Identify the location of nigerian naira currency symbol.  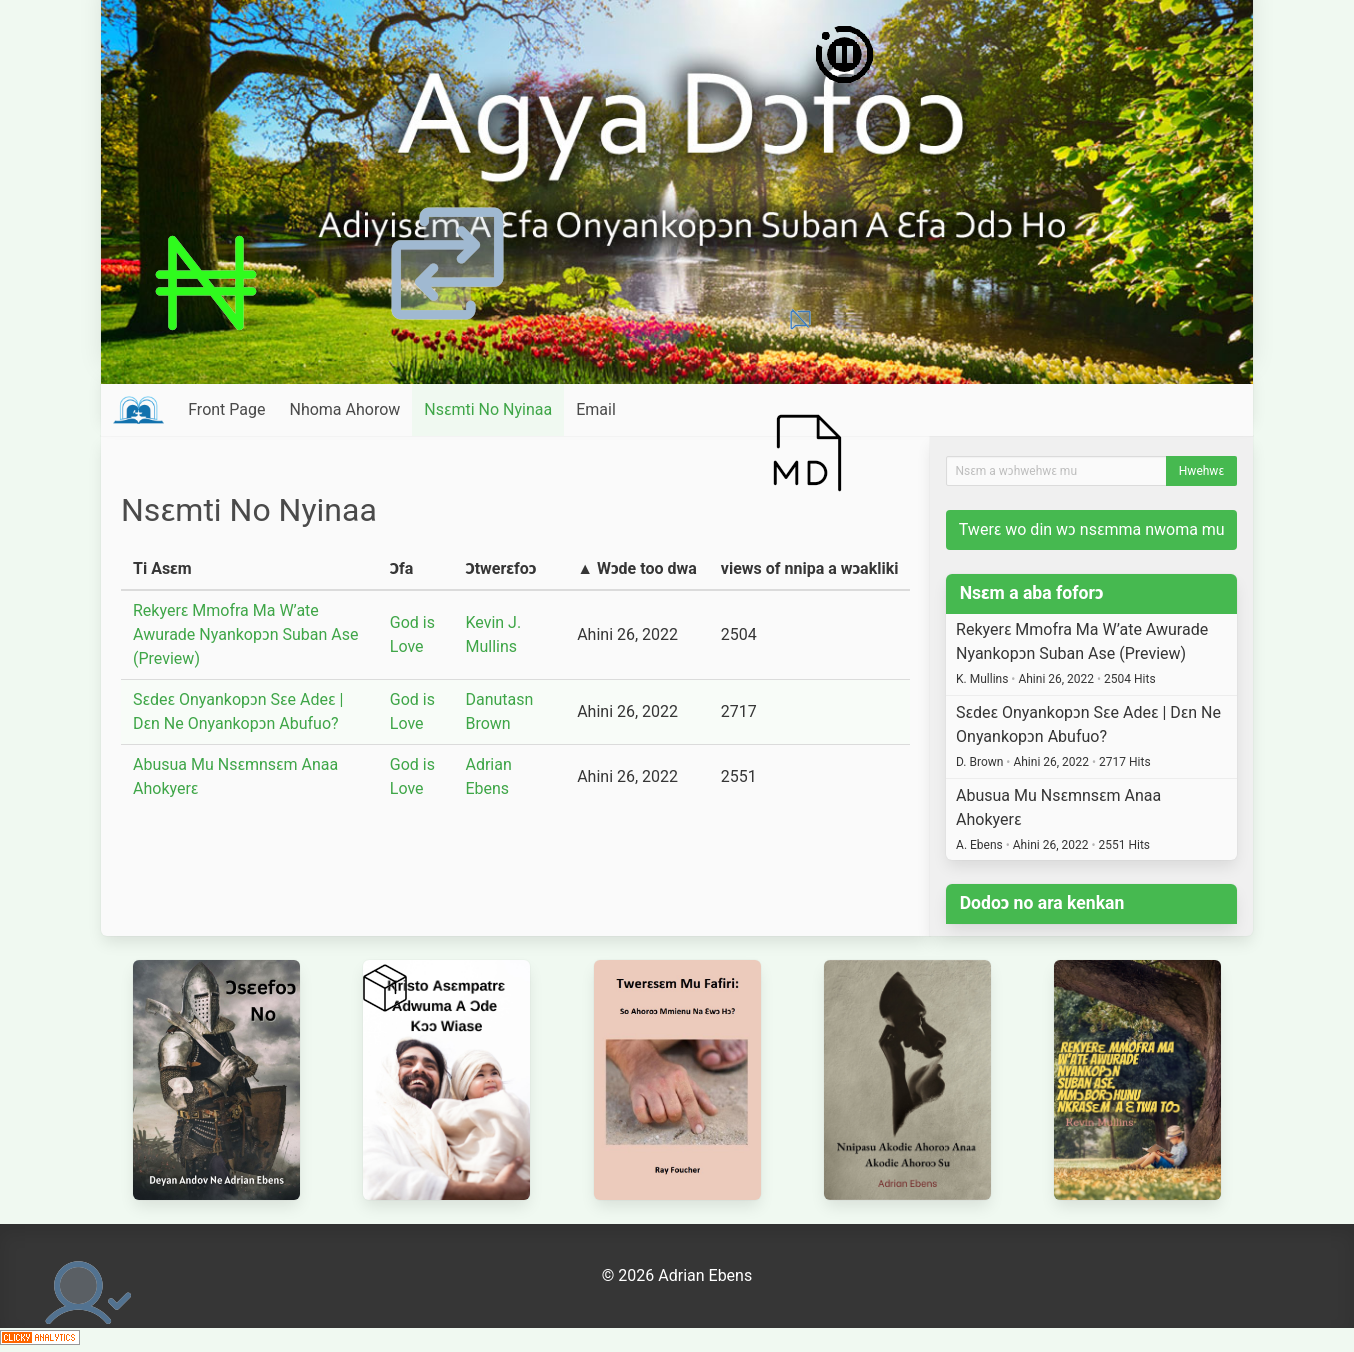
(206, 283).